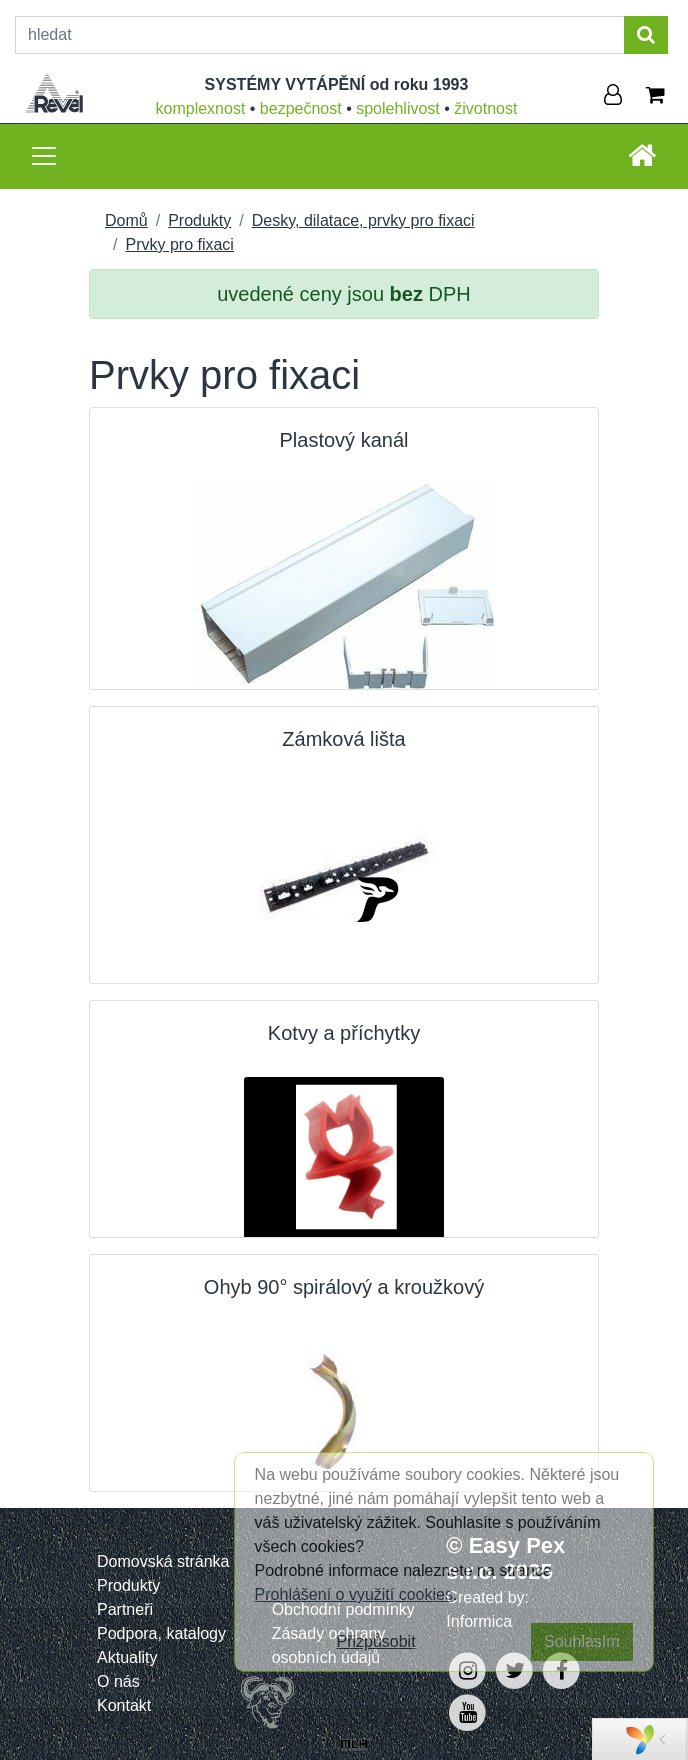 This screenshot has width=688, height=1760. Describe the element at coordinates (377, 899) in the screenshot. I see `pelican static site generator logo` at that location.